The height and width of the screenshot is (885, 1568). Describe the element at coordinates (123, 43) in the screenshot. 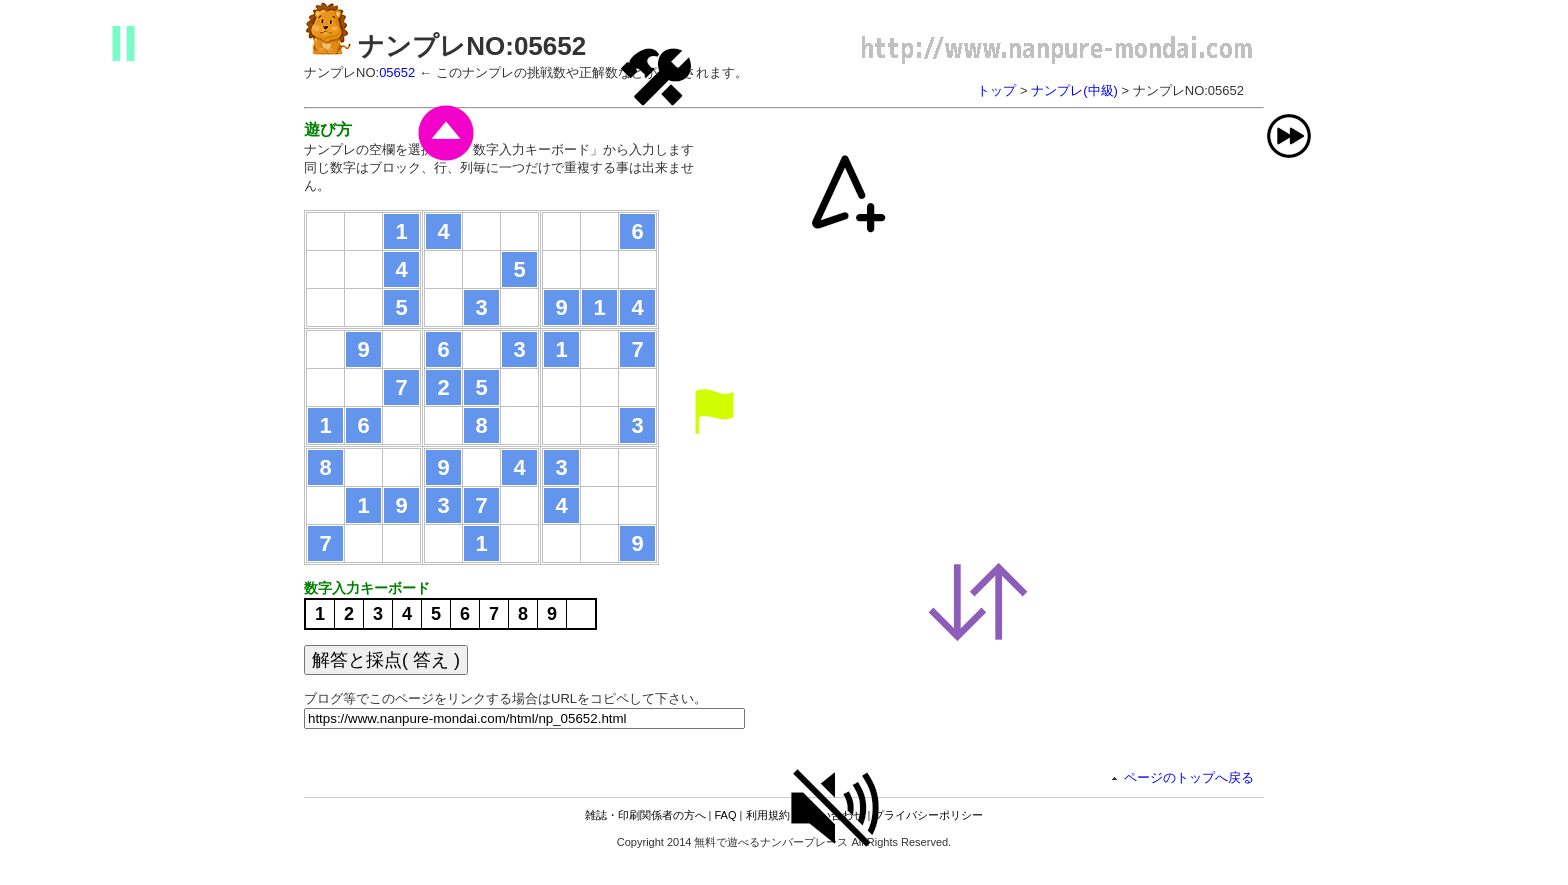

I see `pause media playback` at that location.